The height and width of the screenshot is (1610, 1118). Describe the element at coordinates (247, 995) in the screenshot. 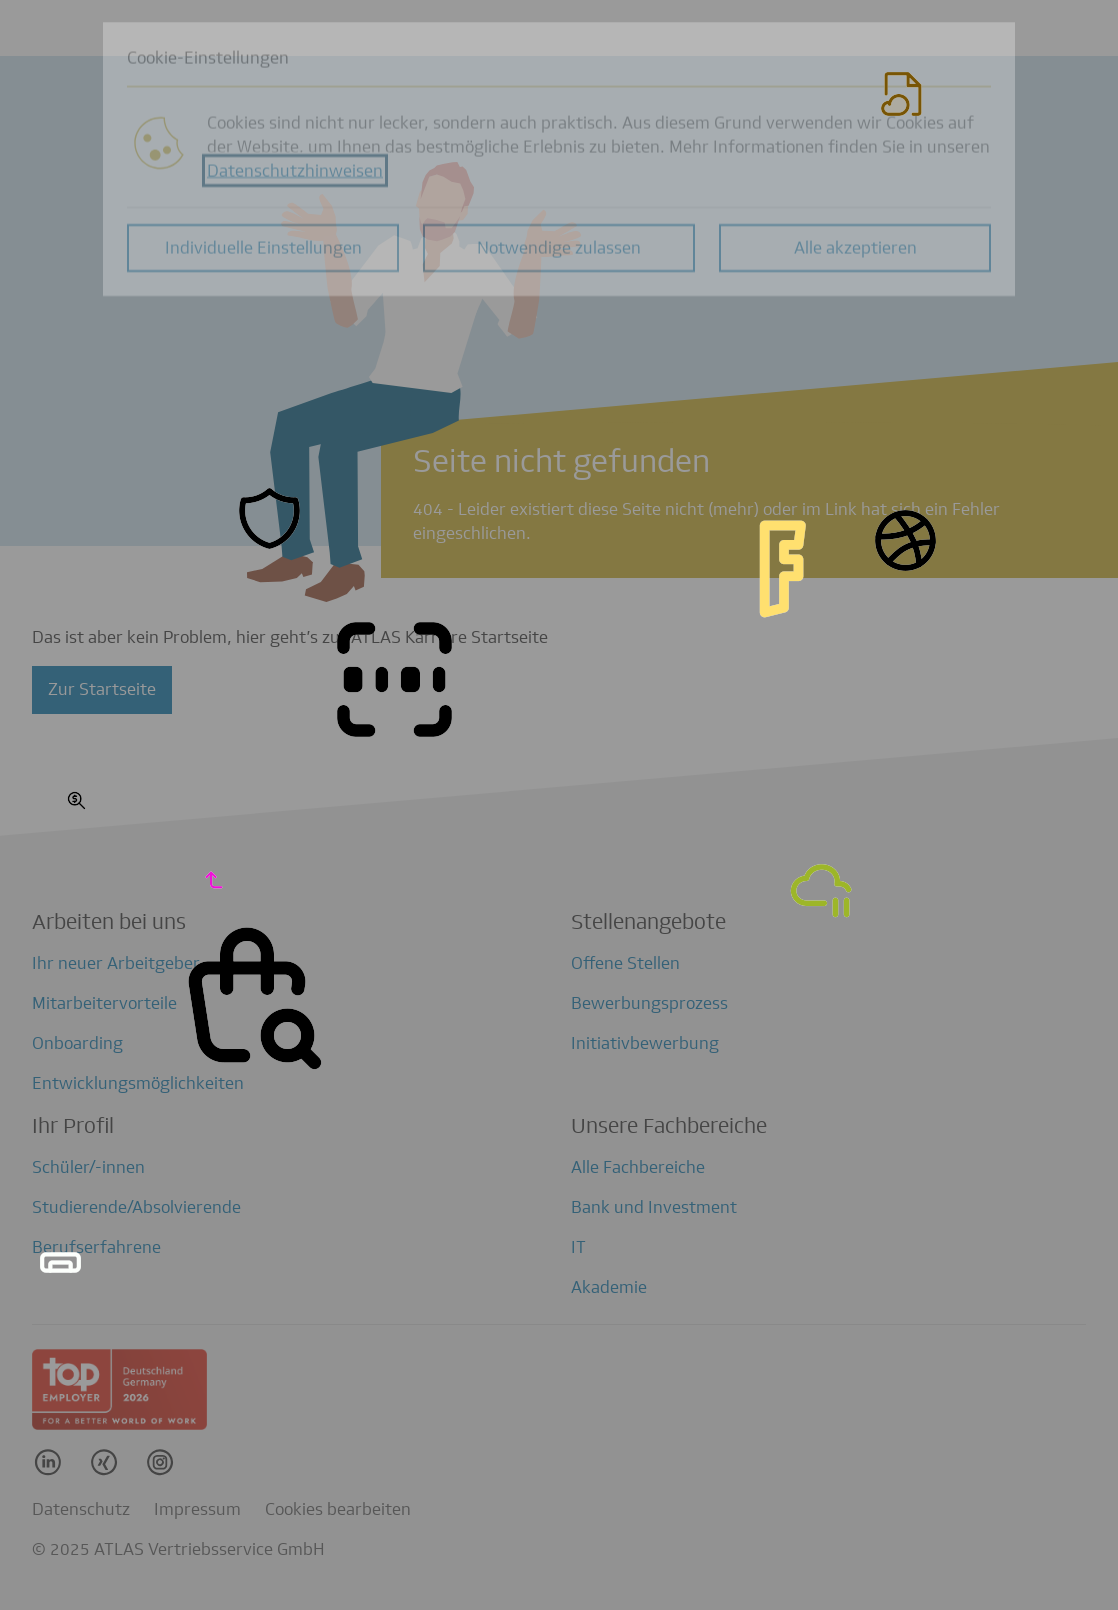

I see `search your shopping bag or cart` at that location.